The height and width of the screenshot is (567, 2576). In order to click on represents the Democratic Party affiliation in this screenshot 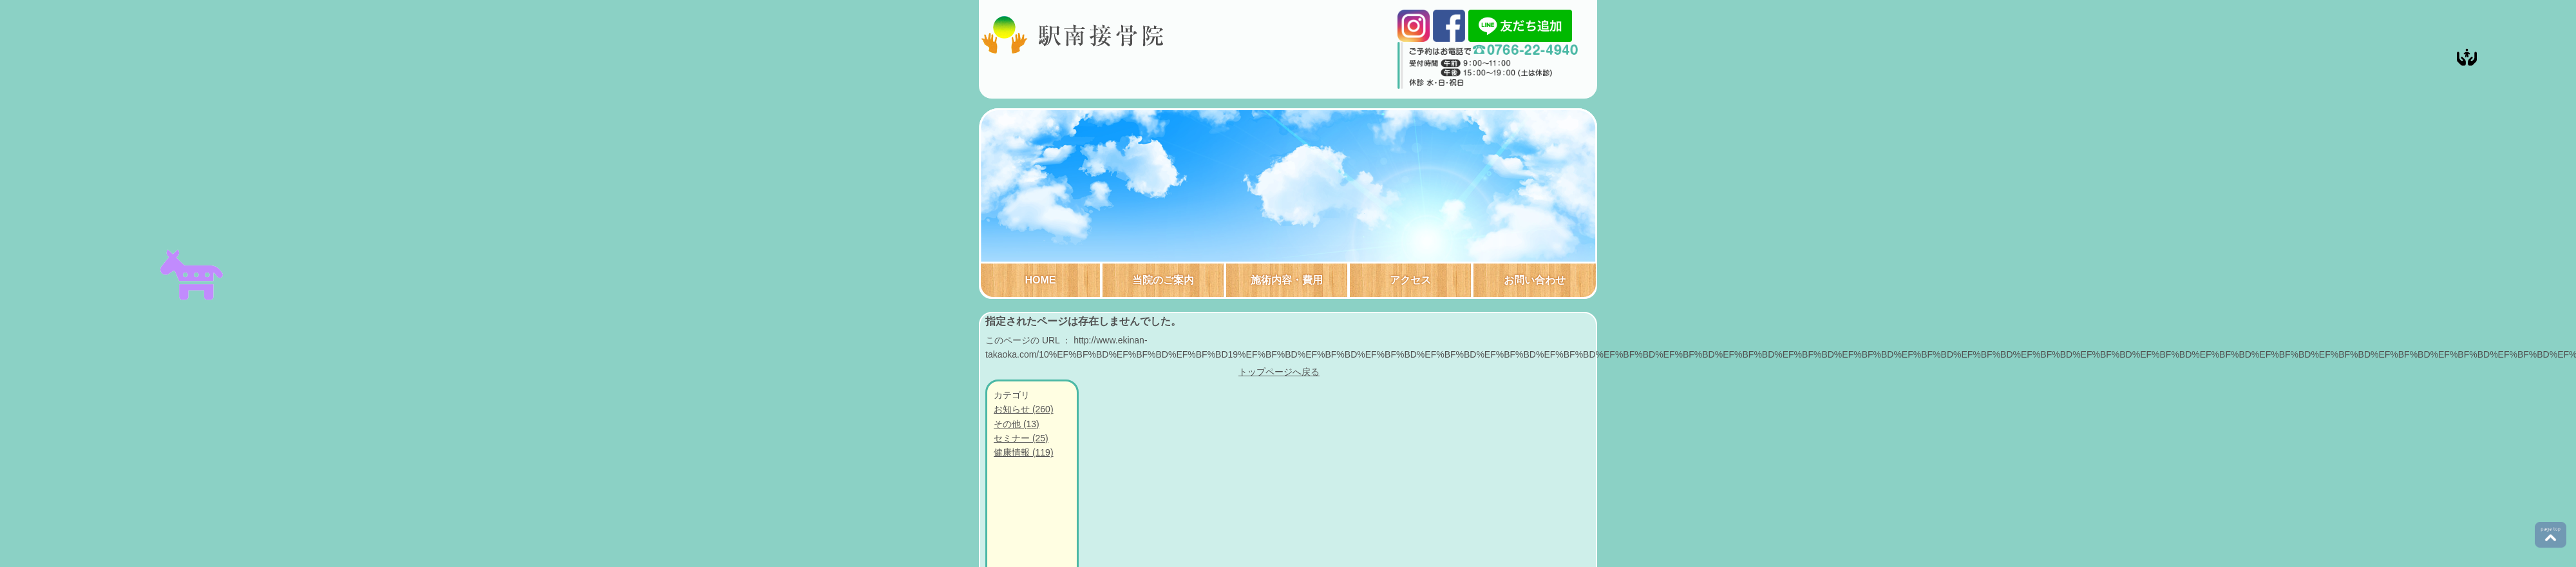, I will do `click(191, 274)`.